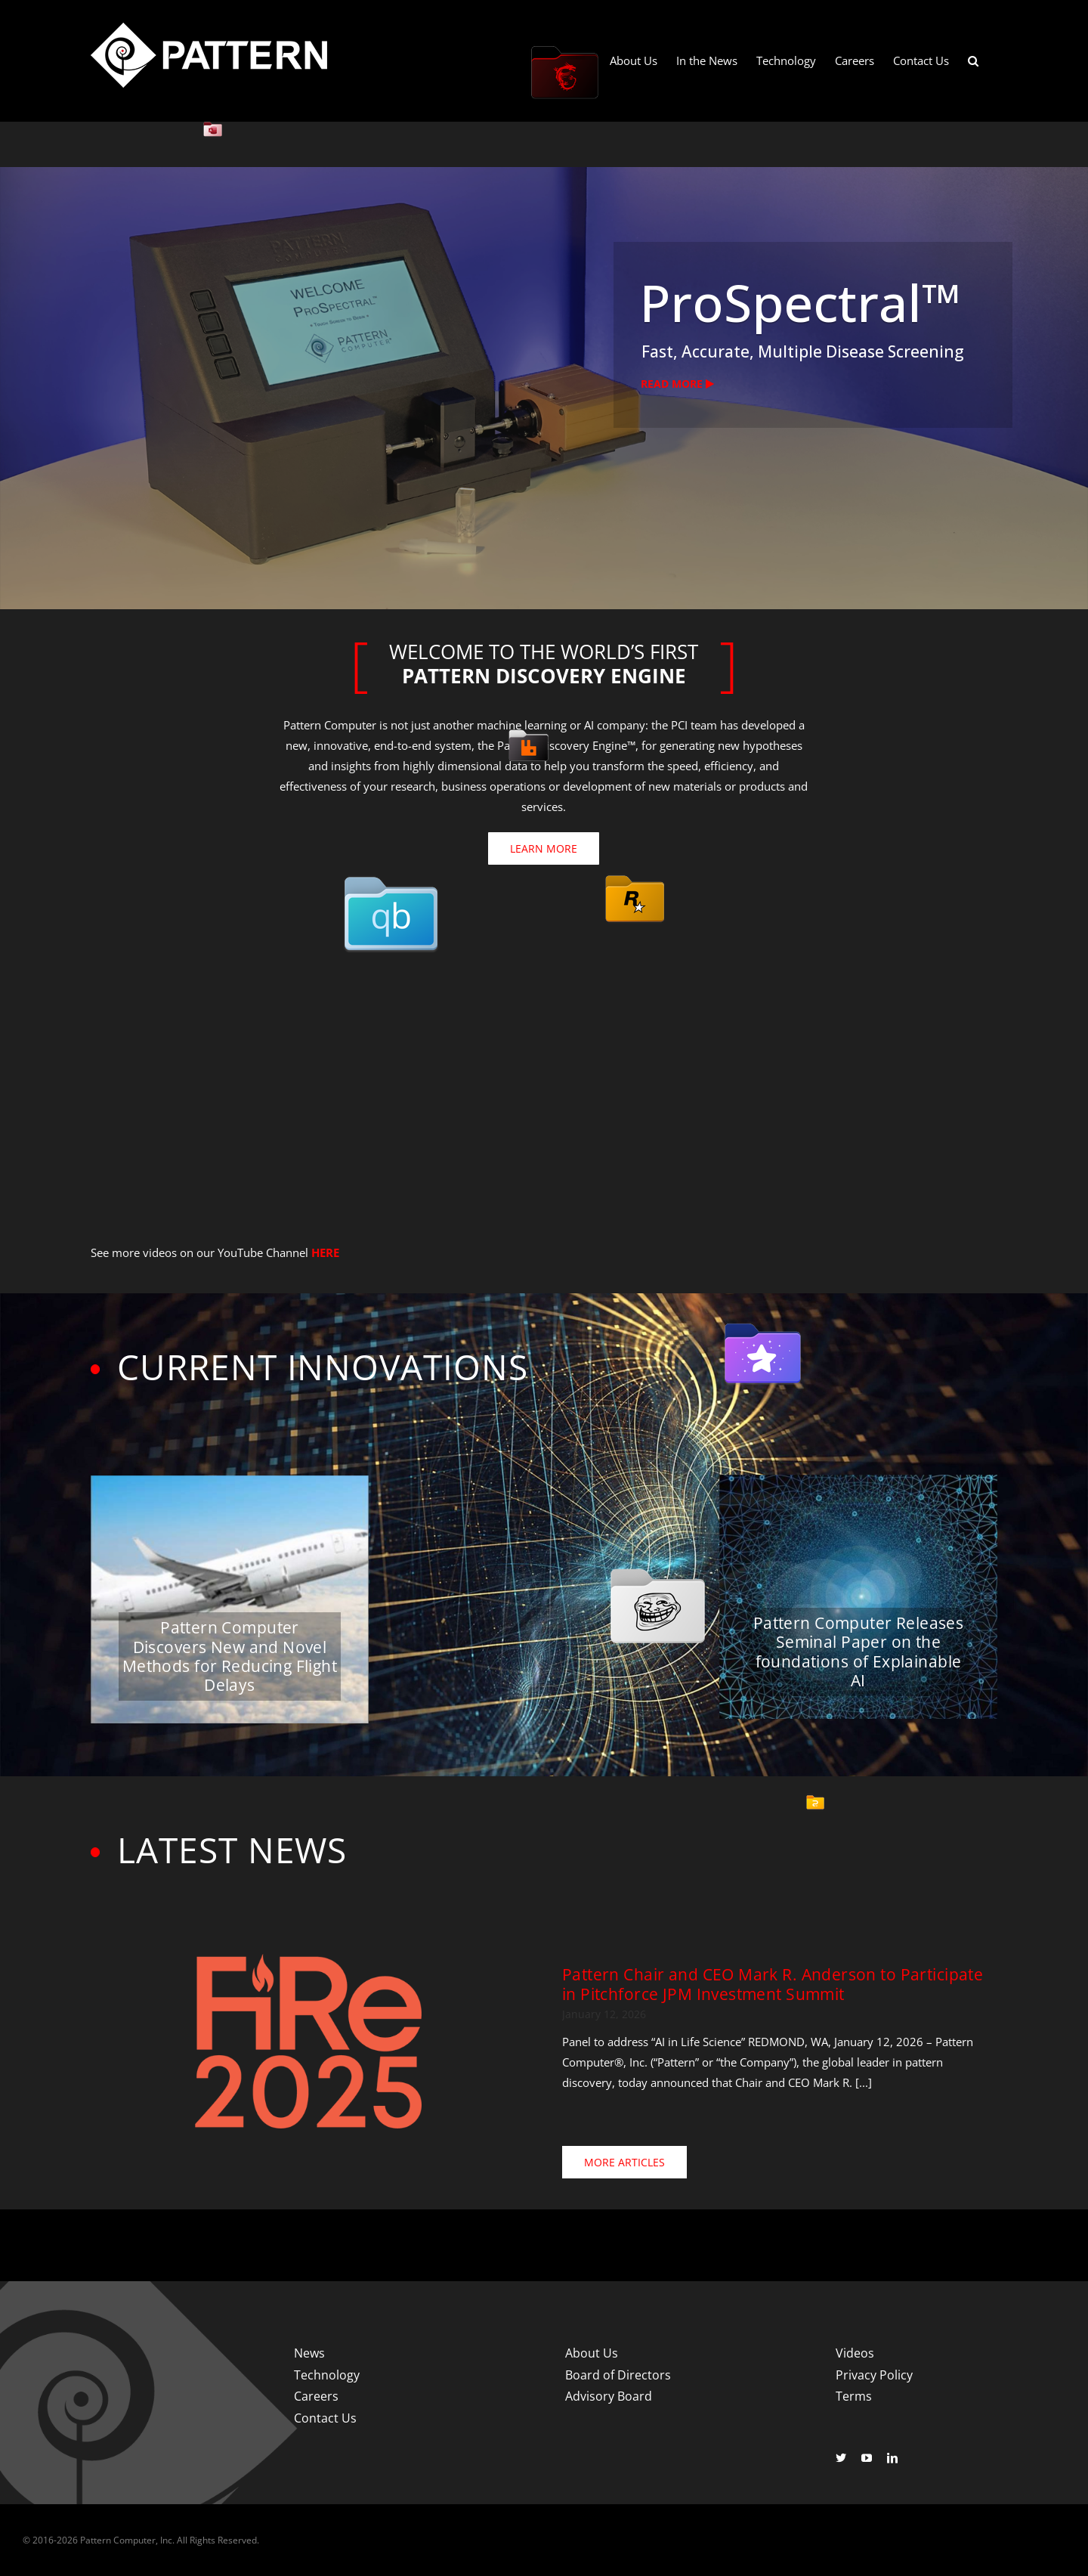  Describe the element at coordinates (657, 1608) in the screenshot. I see `open your meme collection folder` at that location.